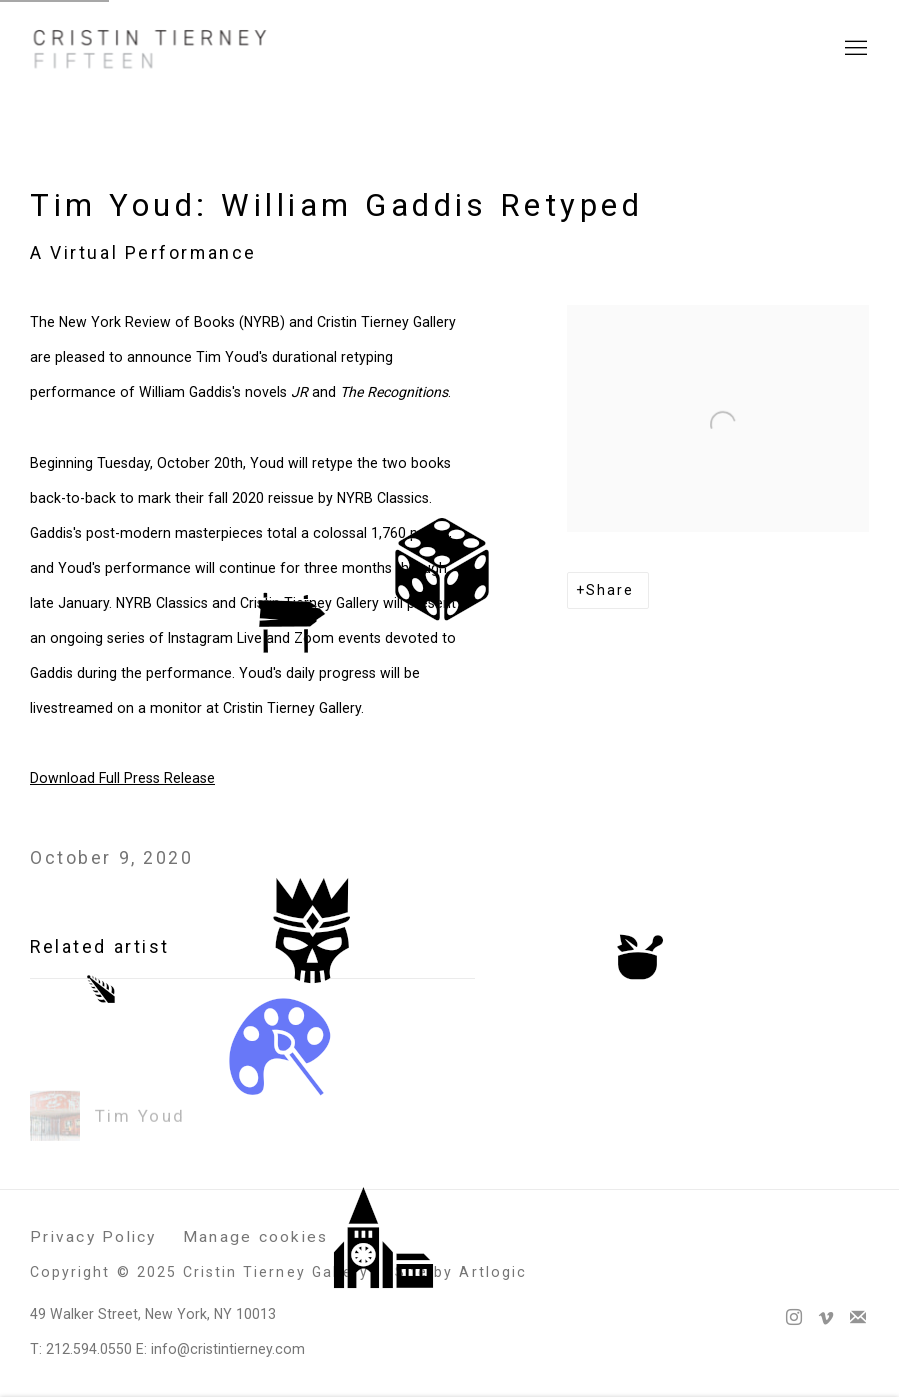 Image resolution: width=899 pixels, height=1397 pixels. What do you see at coordinates (312, 931) in the screenshot?
I see `indicates a boss enemy or final challenge` at bounding box center [312, 931].